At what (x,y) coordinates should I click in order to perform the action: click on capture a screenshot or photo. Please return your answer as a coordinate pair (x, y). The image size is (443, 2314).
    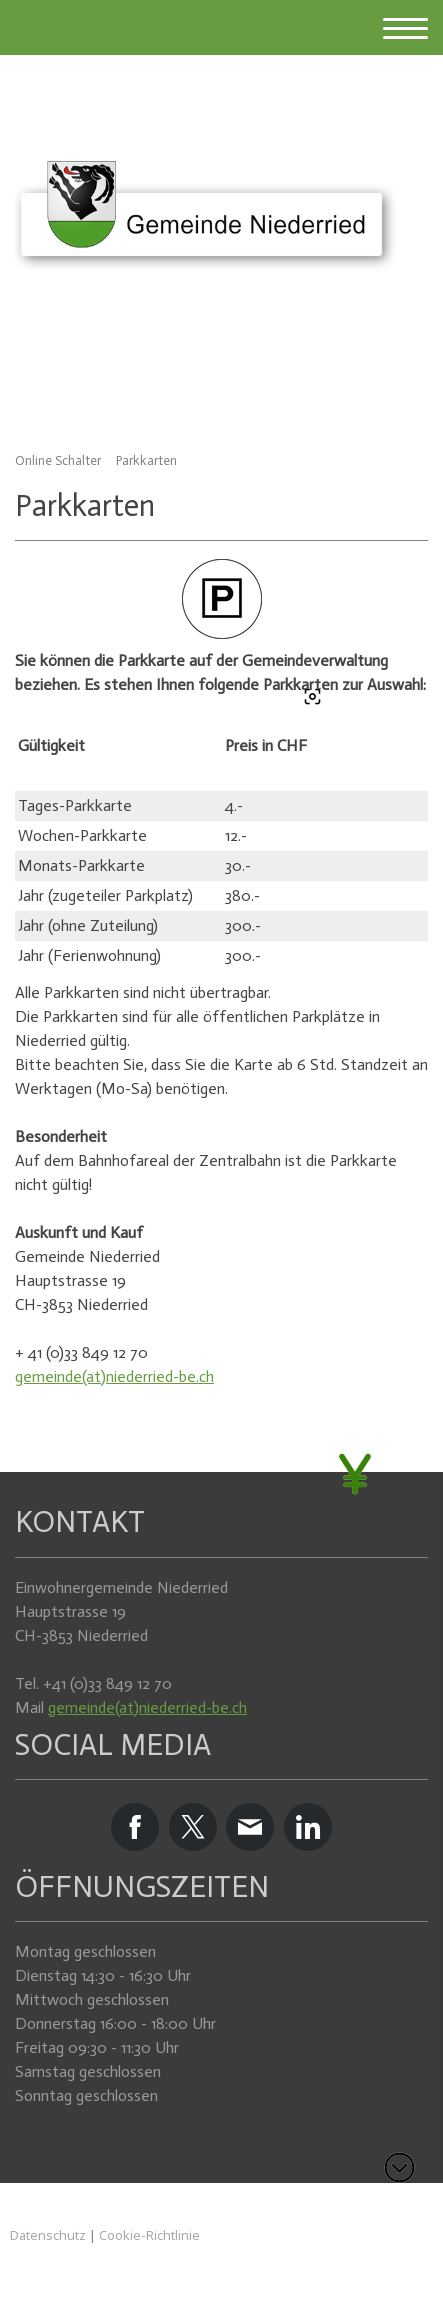
    Looking at the image, I should click on (312, 696).